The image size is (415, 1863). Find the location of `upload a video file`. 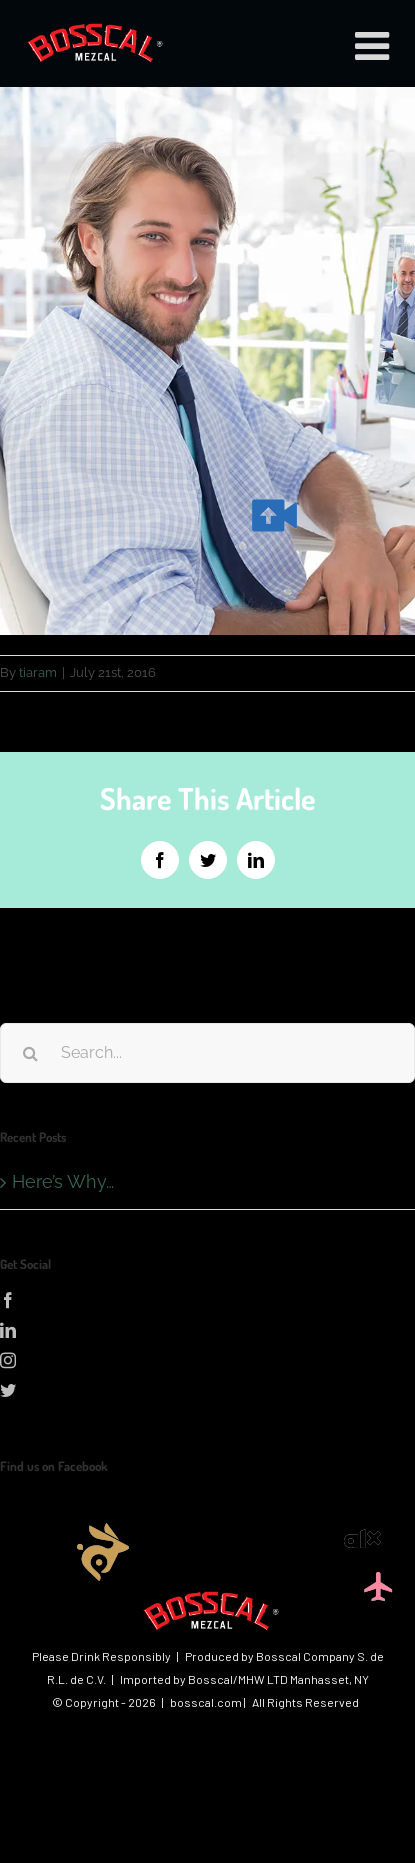

upload a video file is located at coordinates (274, 515).